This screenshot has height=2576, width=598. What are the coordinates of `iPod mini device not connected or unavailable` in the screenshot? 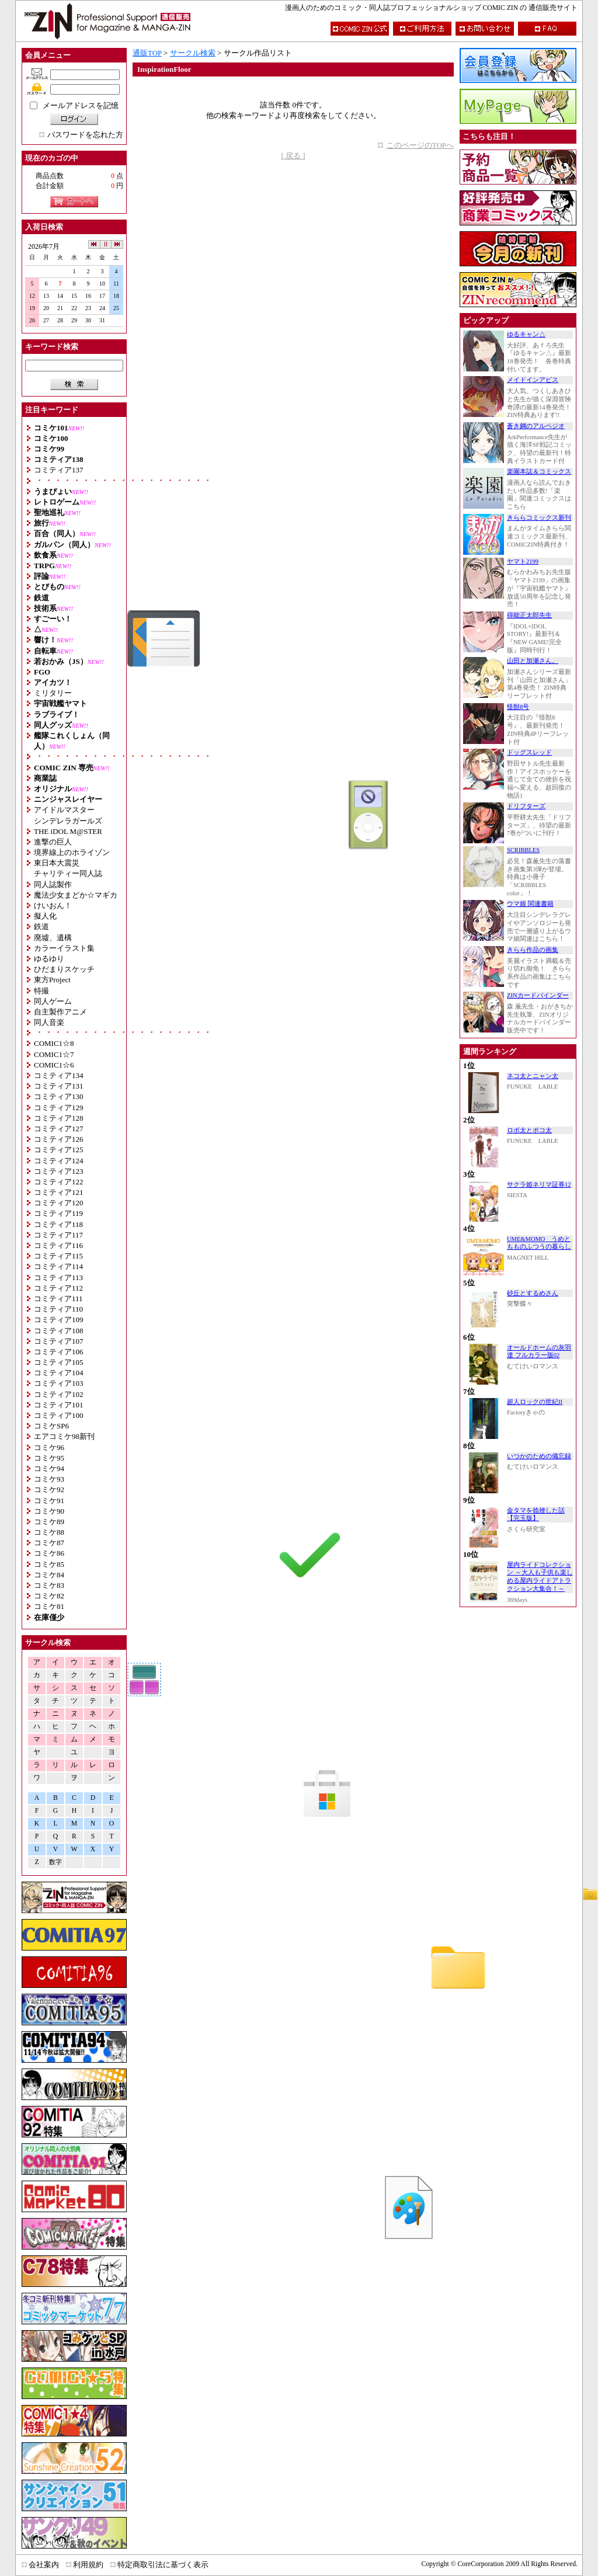 It's located at (368, 815).